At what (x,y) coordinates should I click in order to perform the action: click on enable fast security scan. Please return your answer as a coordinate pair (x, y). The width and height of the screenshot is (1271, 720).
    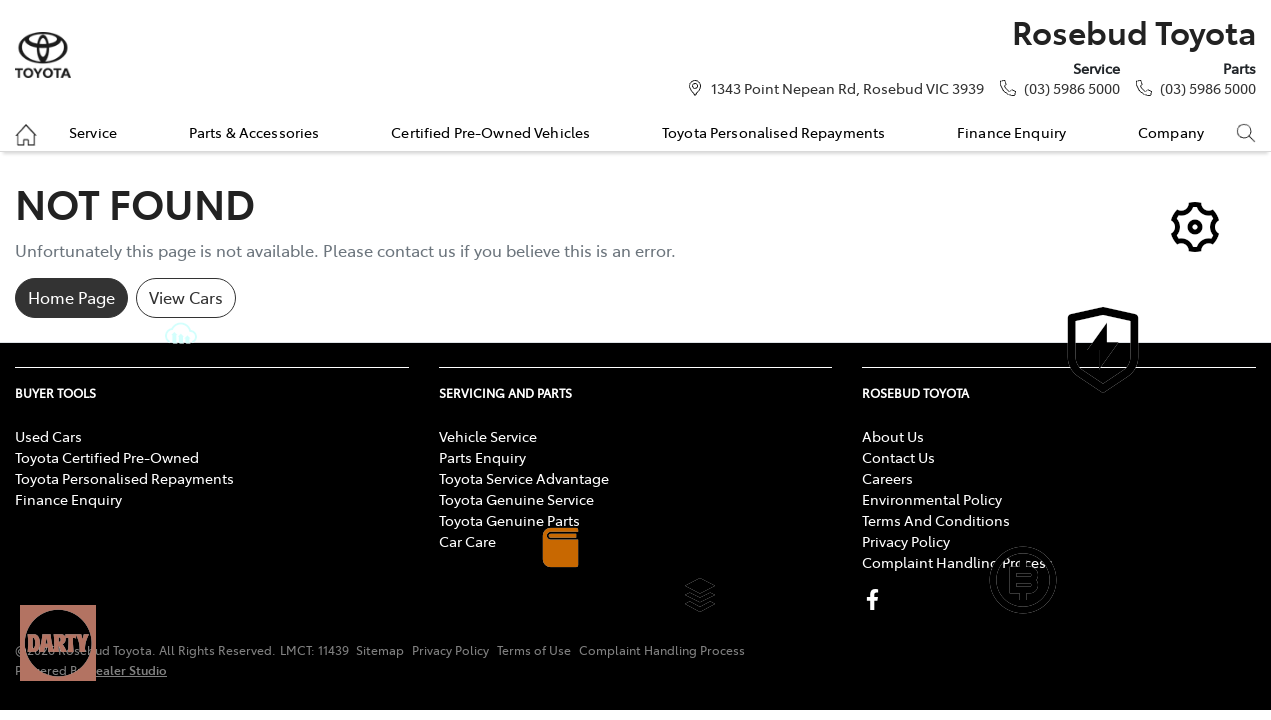
    Looking at the image, I should click on (1103, 350).